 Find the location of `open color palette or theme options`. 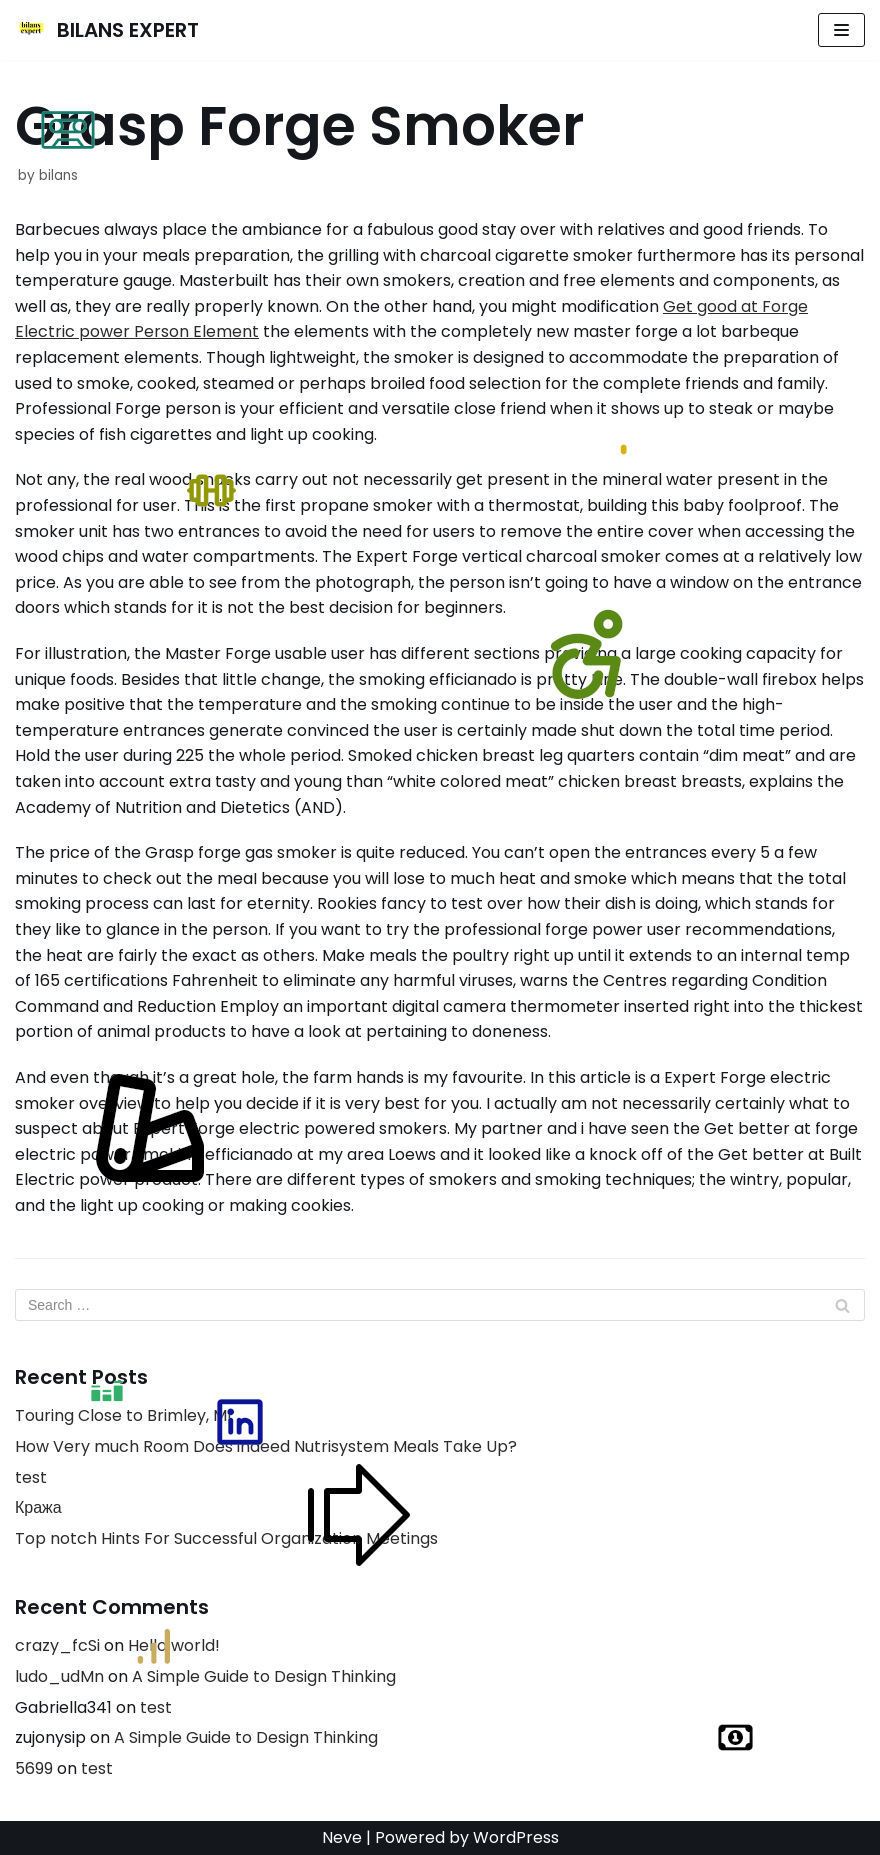

open color palette or theme options is located at coordinates (146, 1132).